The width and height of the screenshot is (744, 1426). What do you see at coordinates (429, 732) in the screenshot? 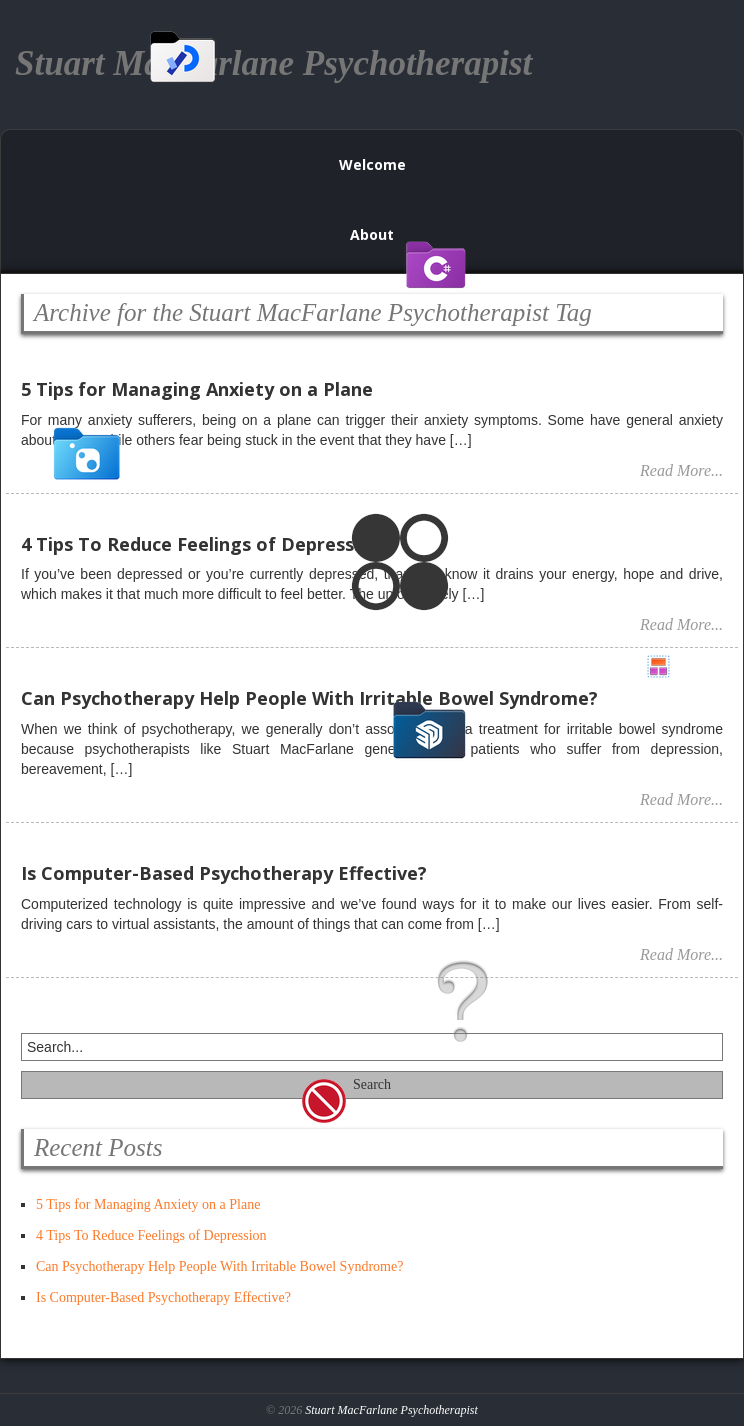
I see `open sketchup project files folder` at bounding box center [429, 732].